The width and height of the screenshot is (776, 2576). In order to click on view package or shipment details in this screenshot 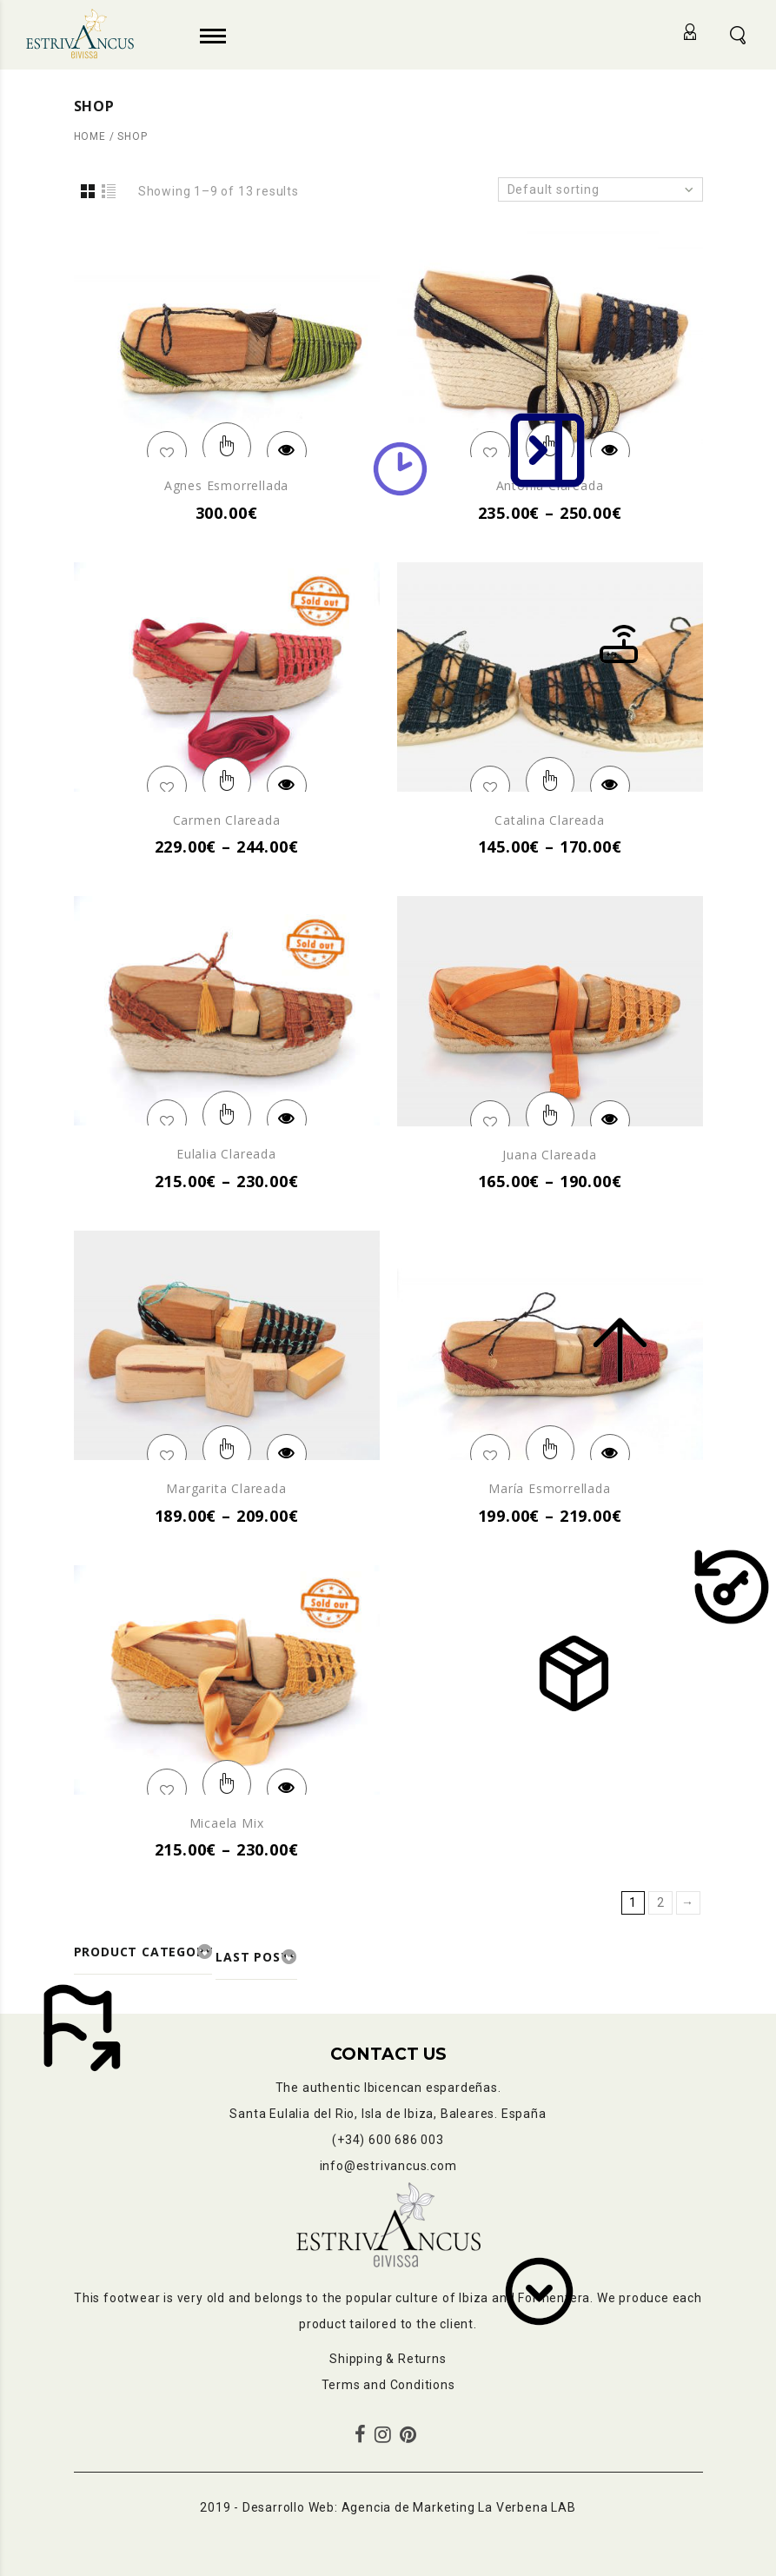, I will do `click(574, 1673)`.